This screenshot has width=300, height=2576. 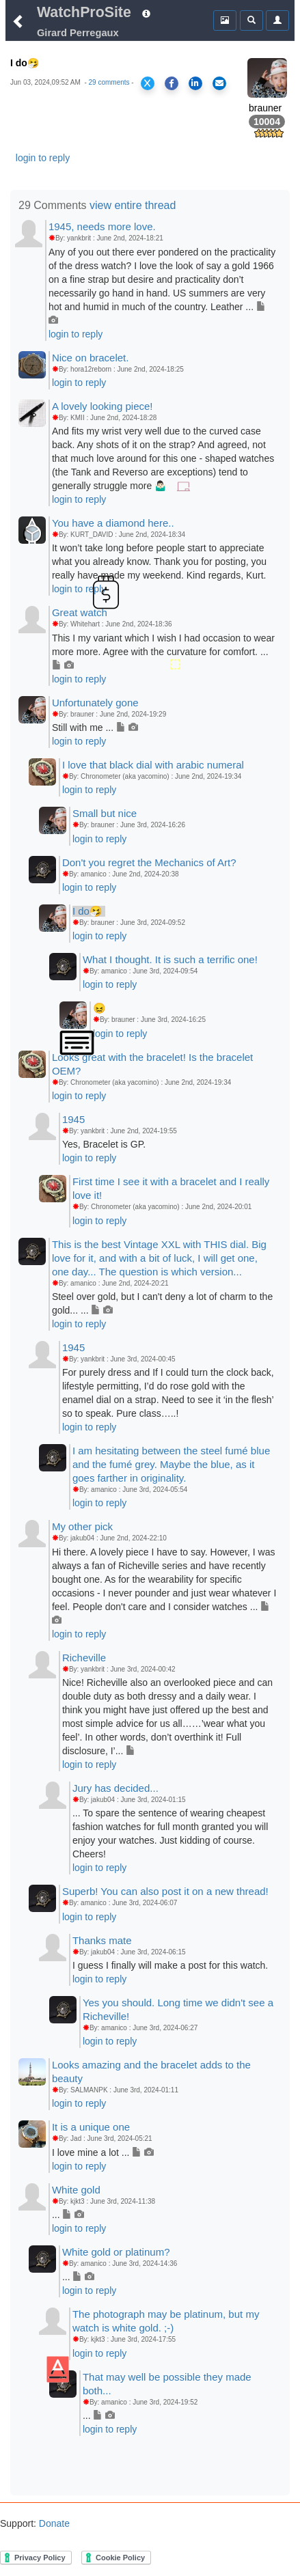 What do you see at coordinates (183, 486) in the screenshot?
I see `open whiteboard or presentation mode` at bounding box center [183, 486].